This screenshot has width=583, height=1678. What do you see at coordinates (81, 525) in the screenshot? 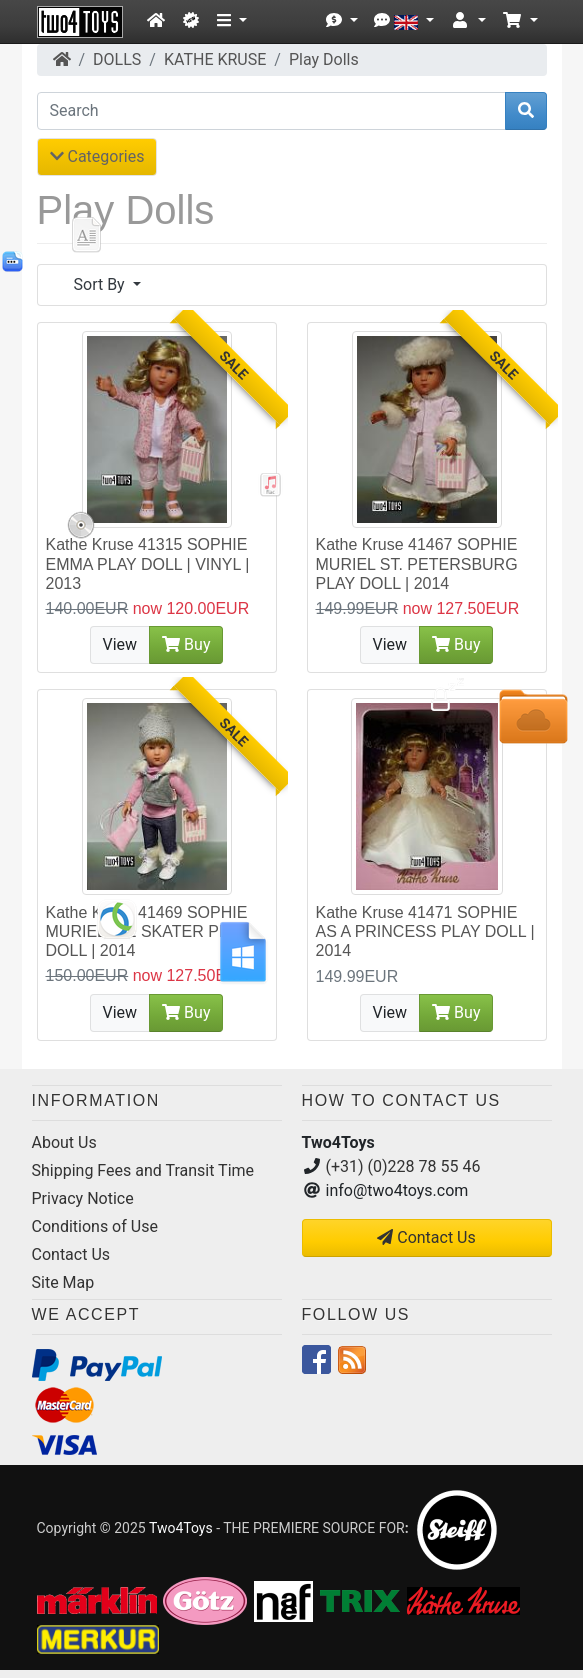
I see `access cd/dvd drive` at bounding box center [81, 525].